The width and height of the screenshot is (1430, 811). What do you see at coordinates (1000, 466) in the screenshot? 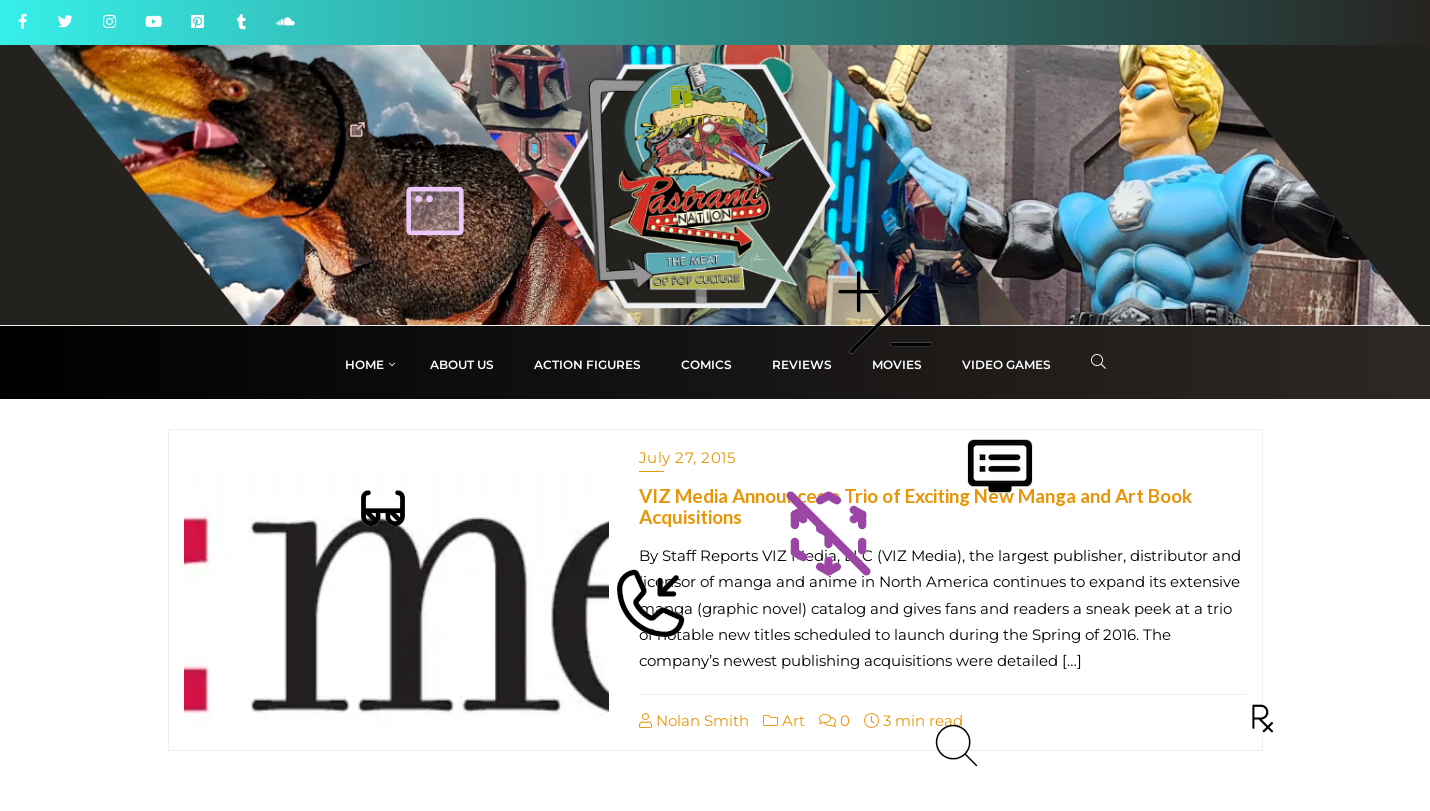
I see `access DVR or recorded content` at bounding box center [1000, 466].